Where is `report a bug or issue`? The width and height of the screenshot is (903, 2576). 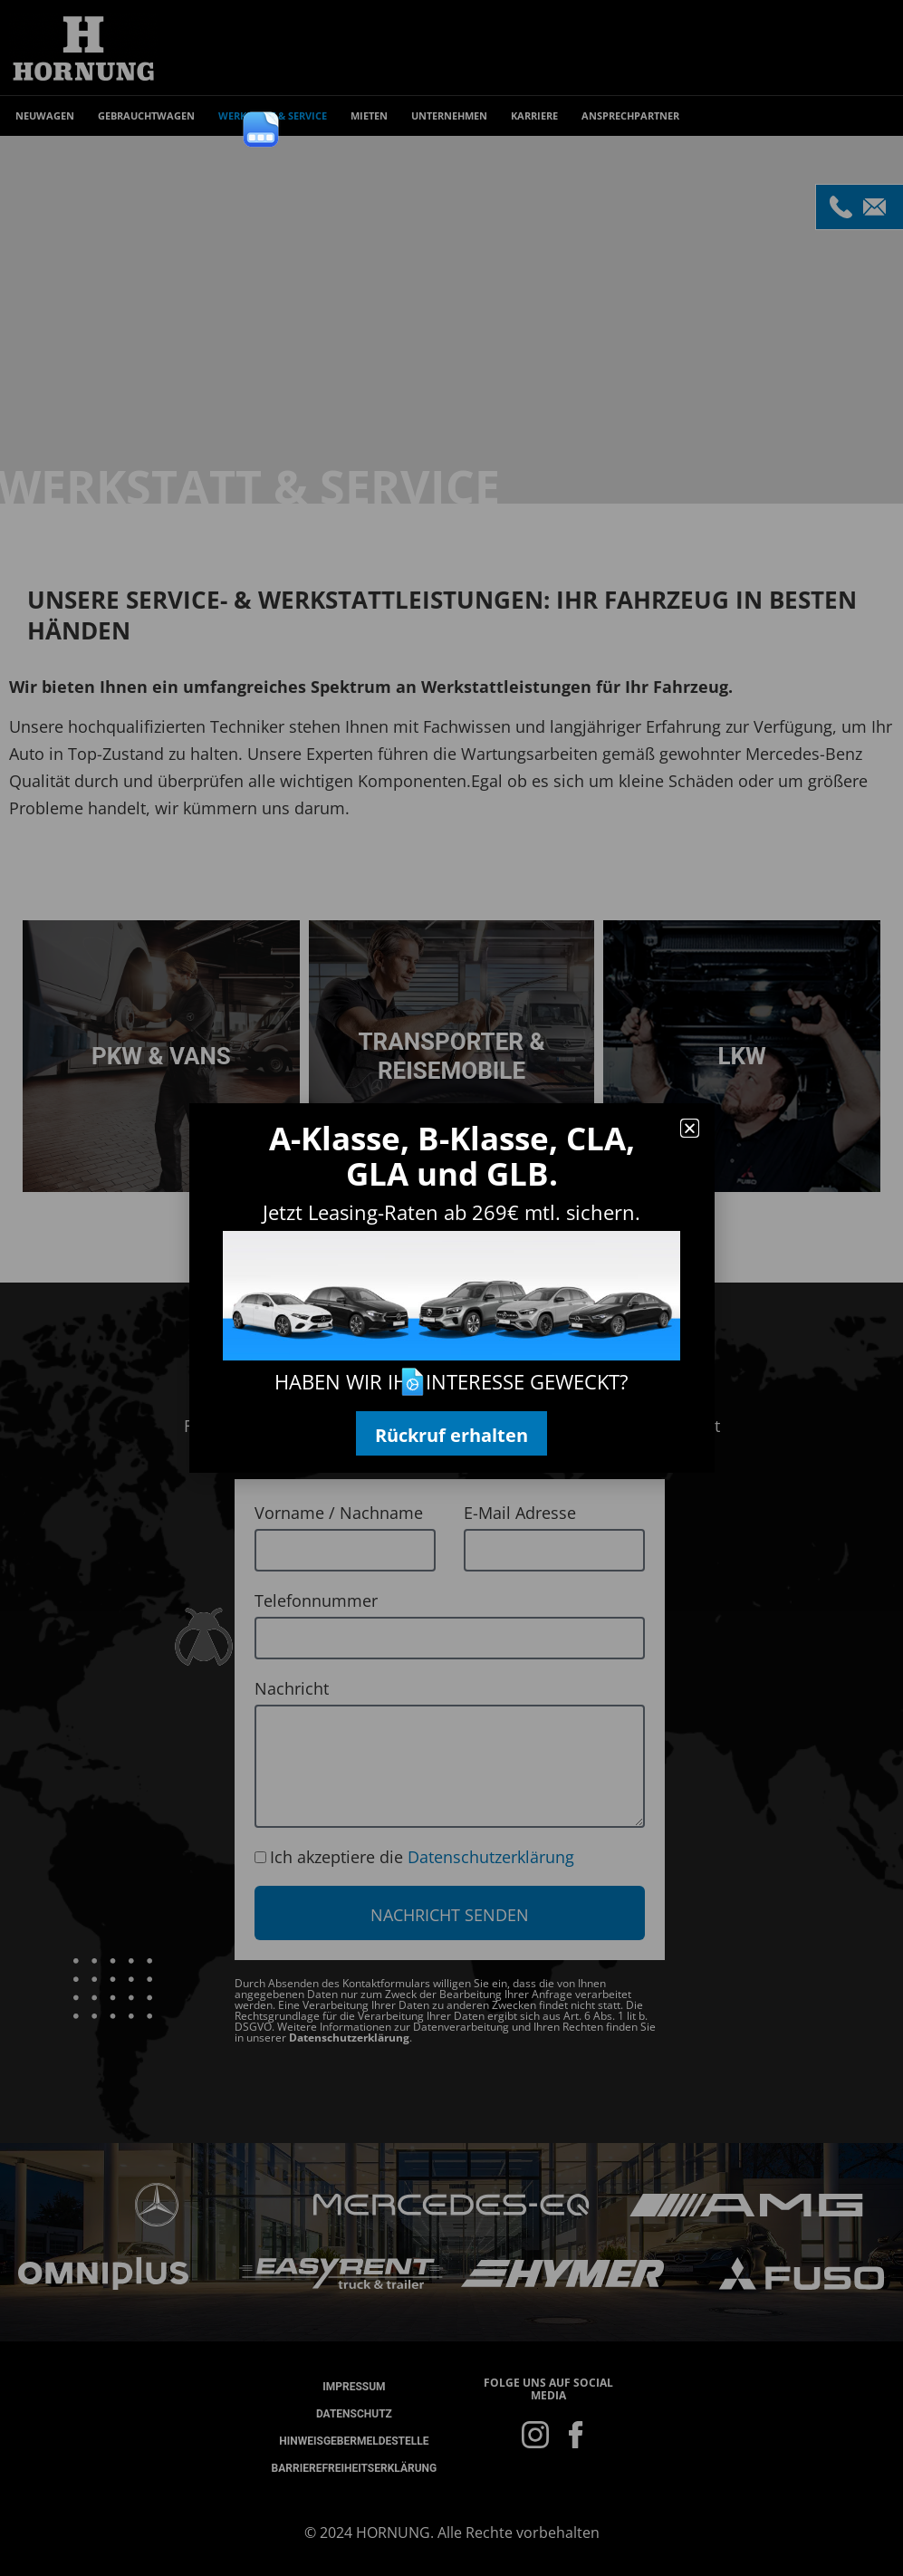 report a bug or issue is located at coordinates (204, 1637).